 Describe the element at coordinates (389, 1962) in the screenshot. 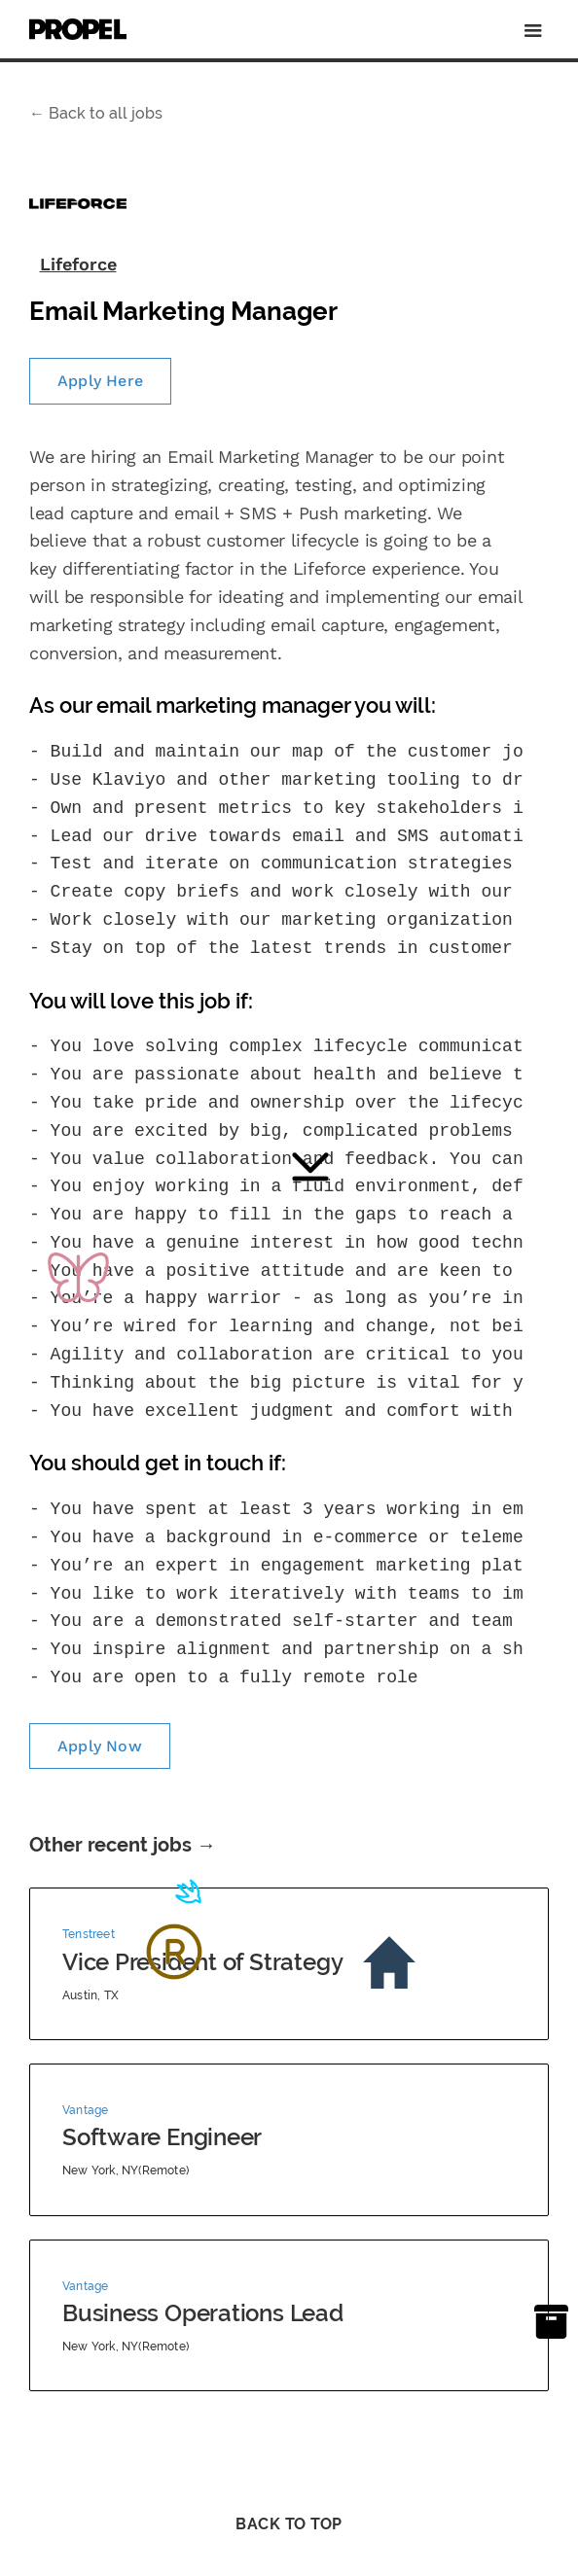

I see `navigate to the home screen` at that location.